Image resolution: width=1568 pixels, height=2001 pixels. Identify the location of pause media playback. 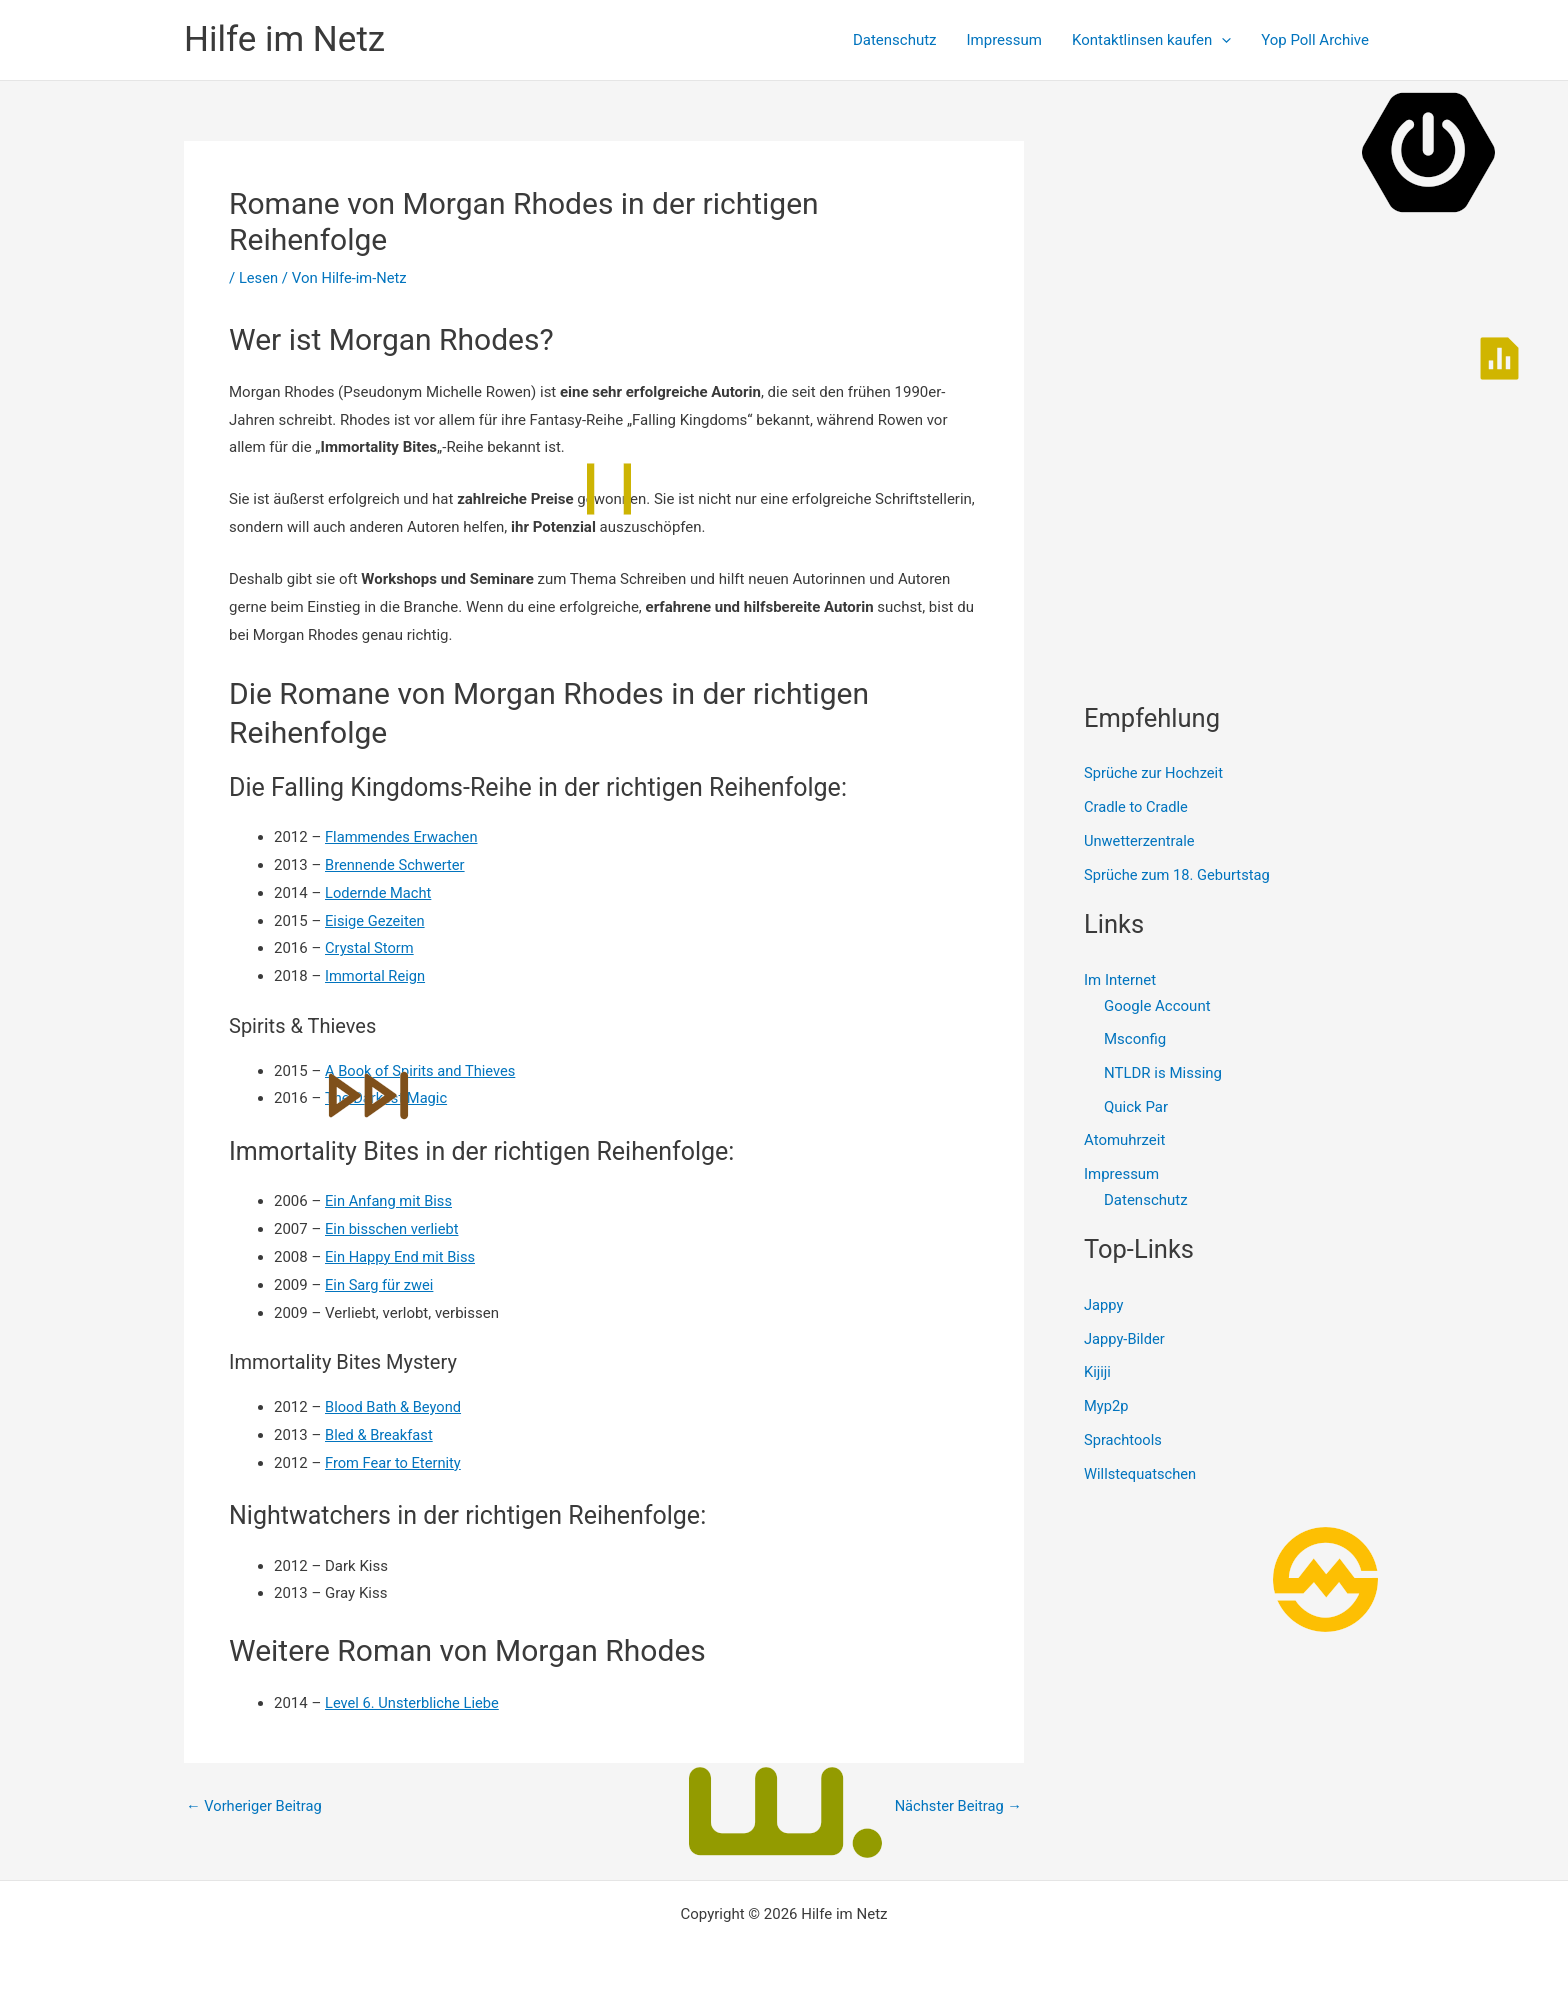
(609, 489).